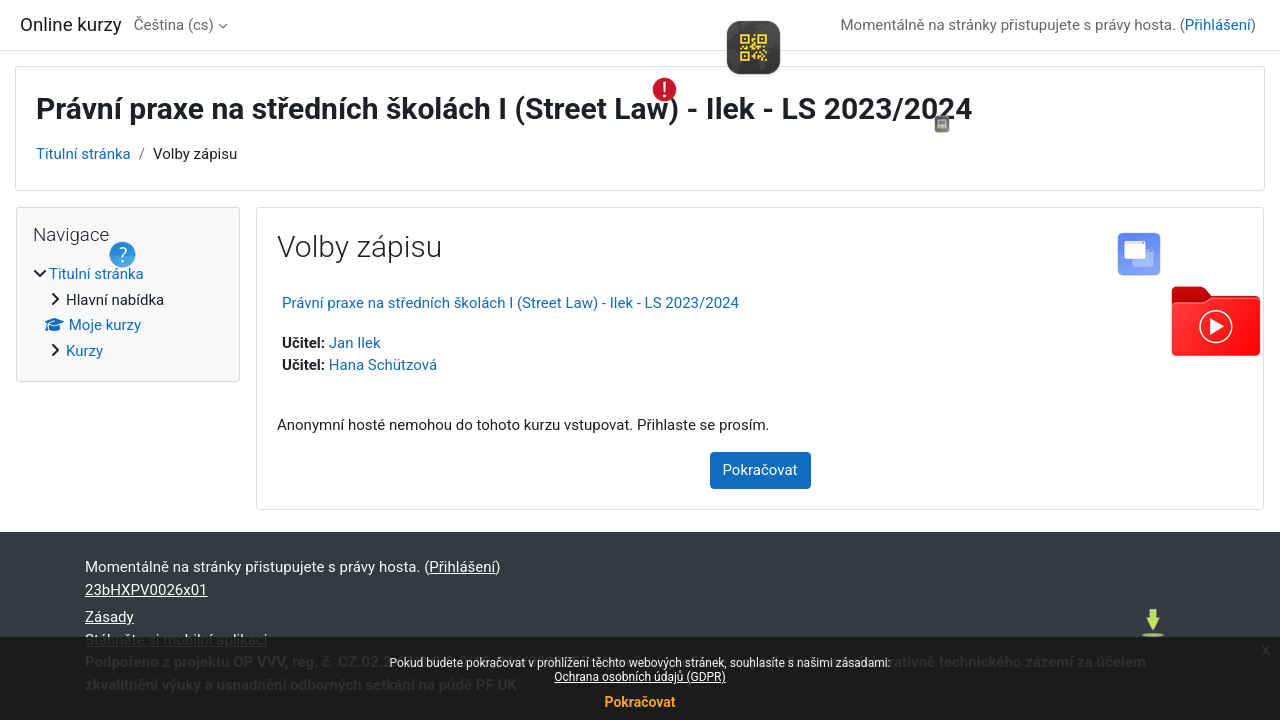 The width and height of the screenshot is (1280, 720). I want to click on open folder containing youtube music files, so click(1215, 323).